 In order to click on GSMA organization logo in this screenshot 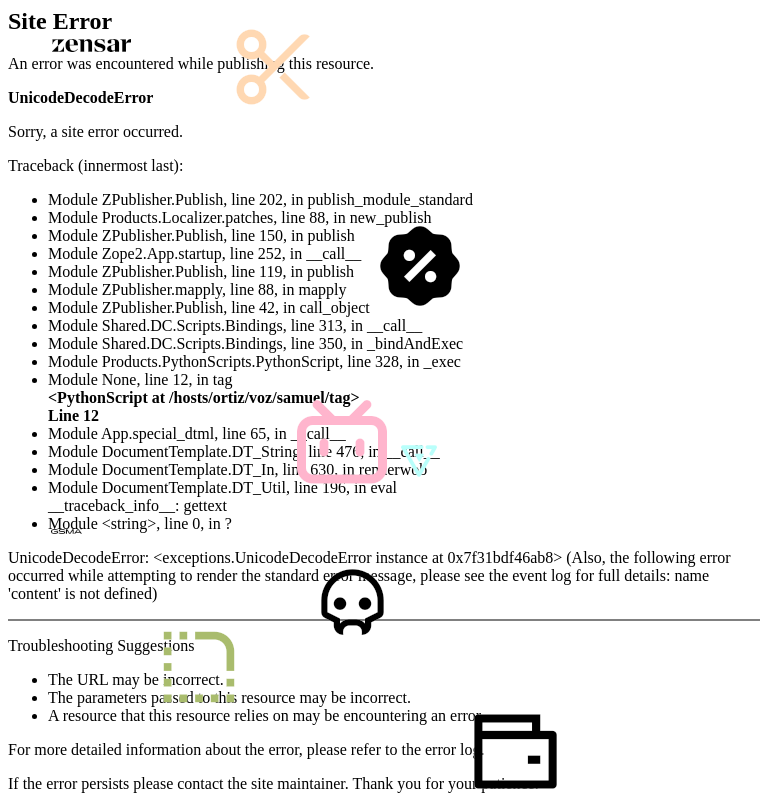, I will do `click(66, 531)`.